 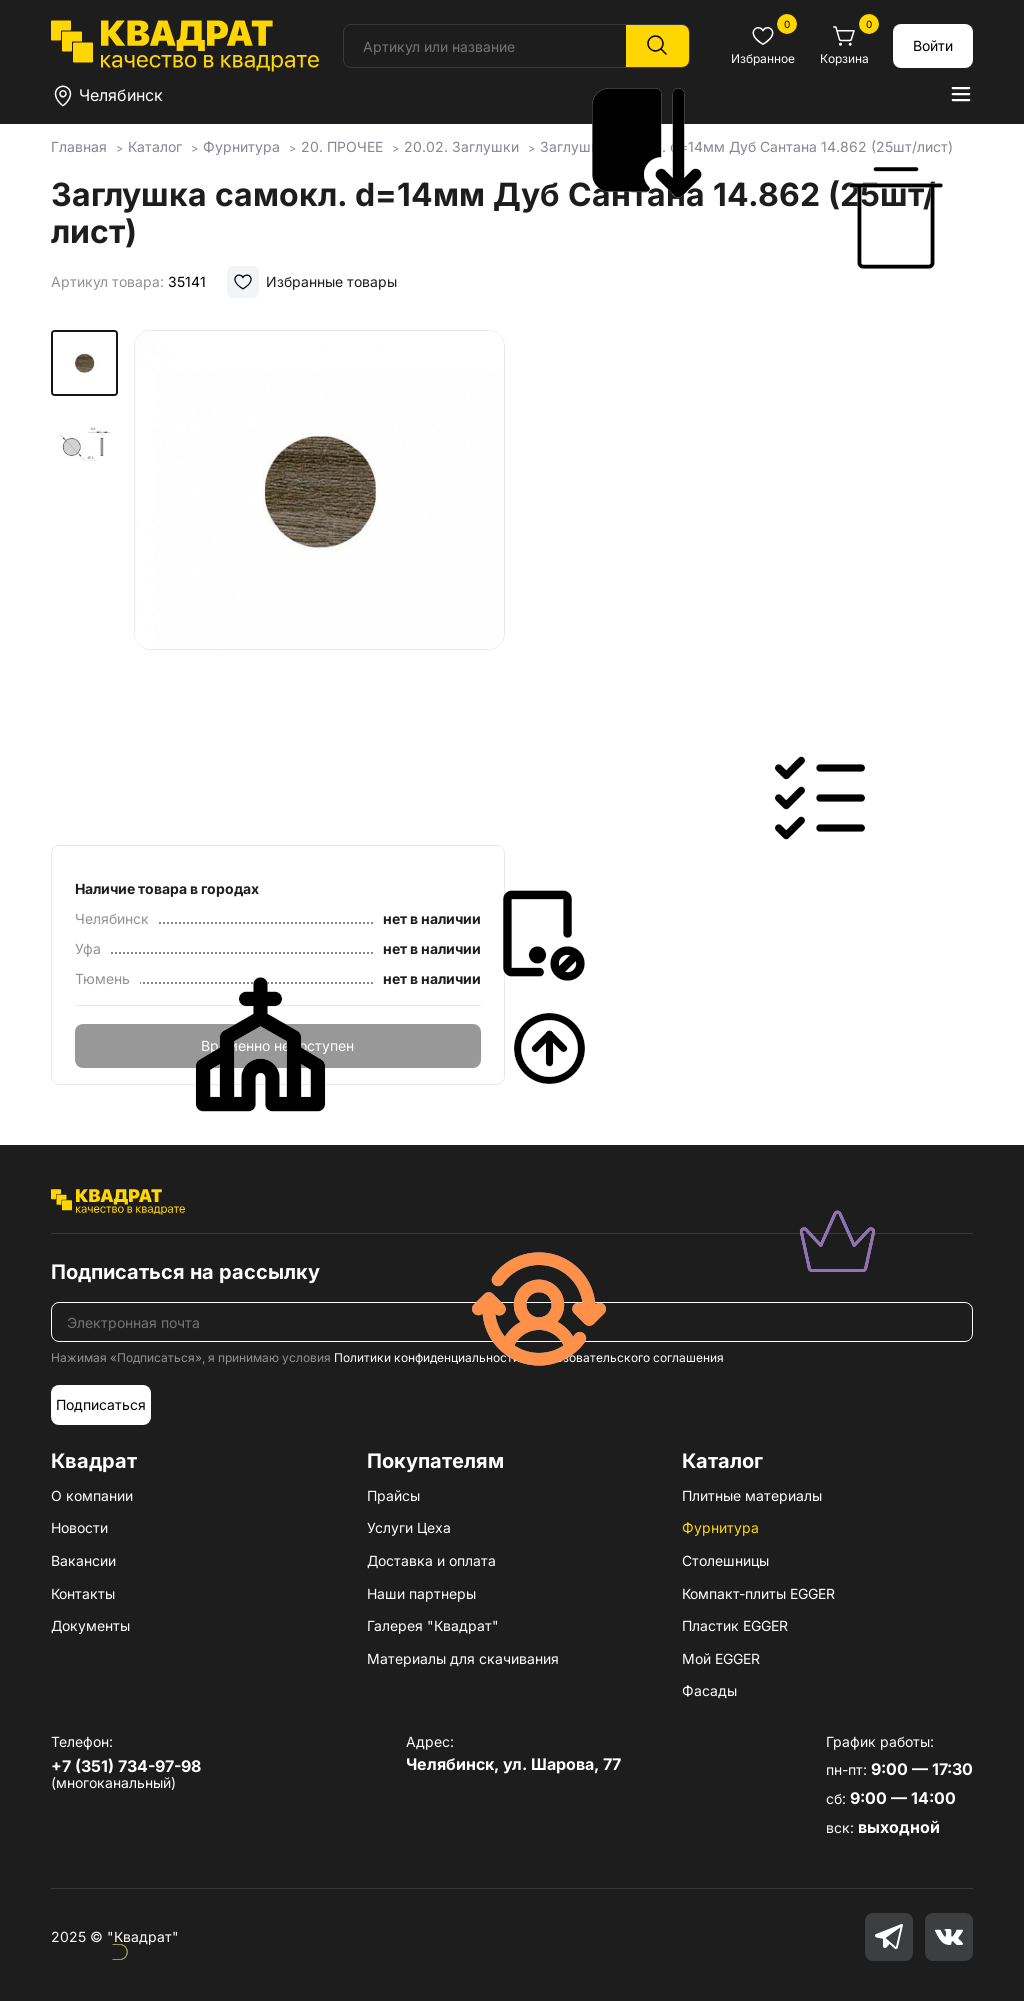 I want to click on view completed tasks or checklist, so click(x=820, y=798).